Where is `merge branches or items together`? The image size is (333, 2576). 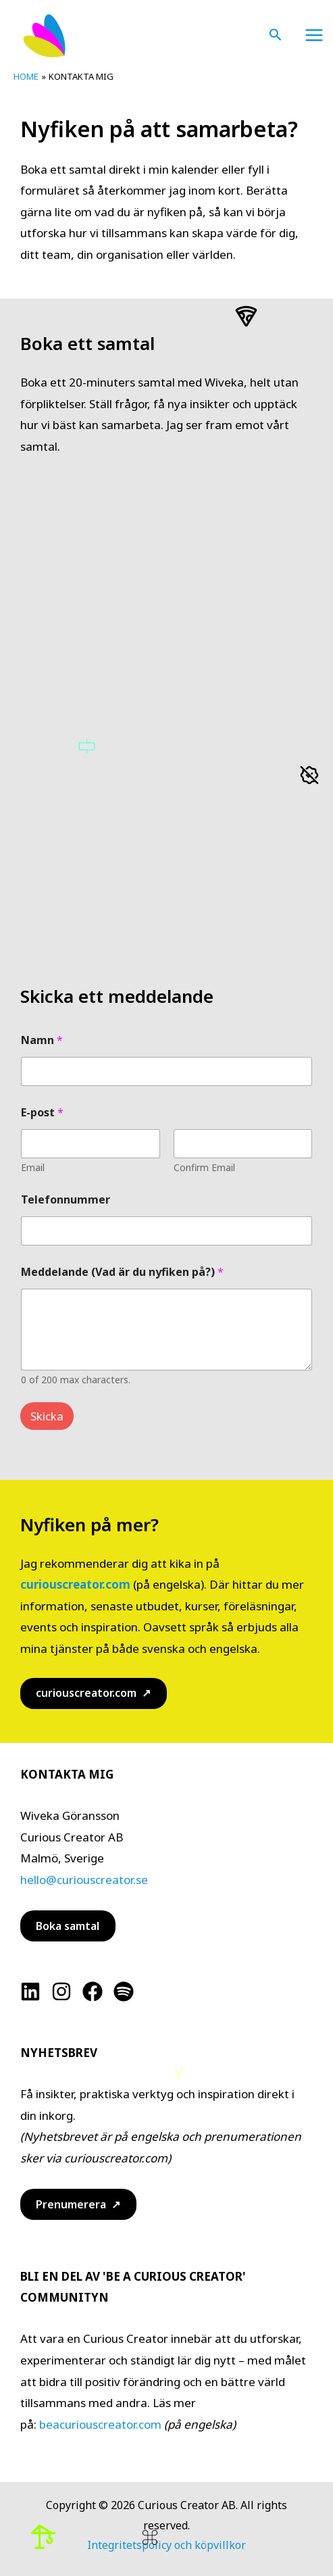 merge branches or items together is located at coordinates (178, 2071).